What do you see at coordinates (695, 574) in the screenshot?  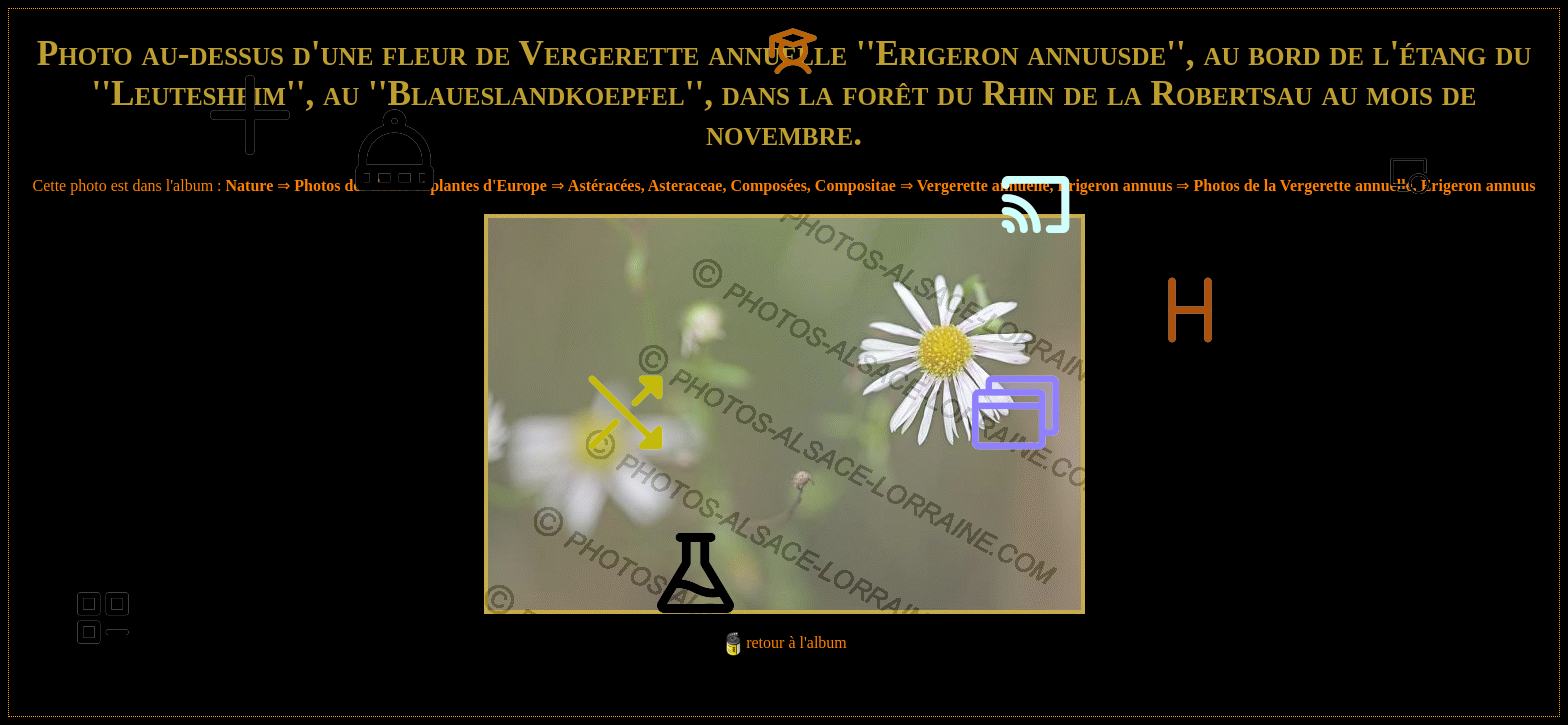 I see `access experimental or beta features` at bounding box center [695, 574].